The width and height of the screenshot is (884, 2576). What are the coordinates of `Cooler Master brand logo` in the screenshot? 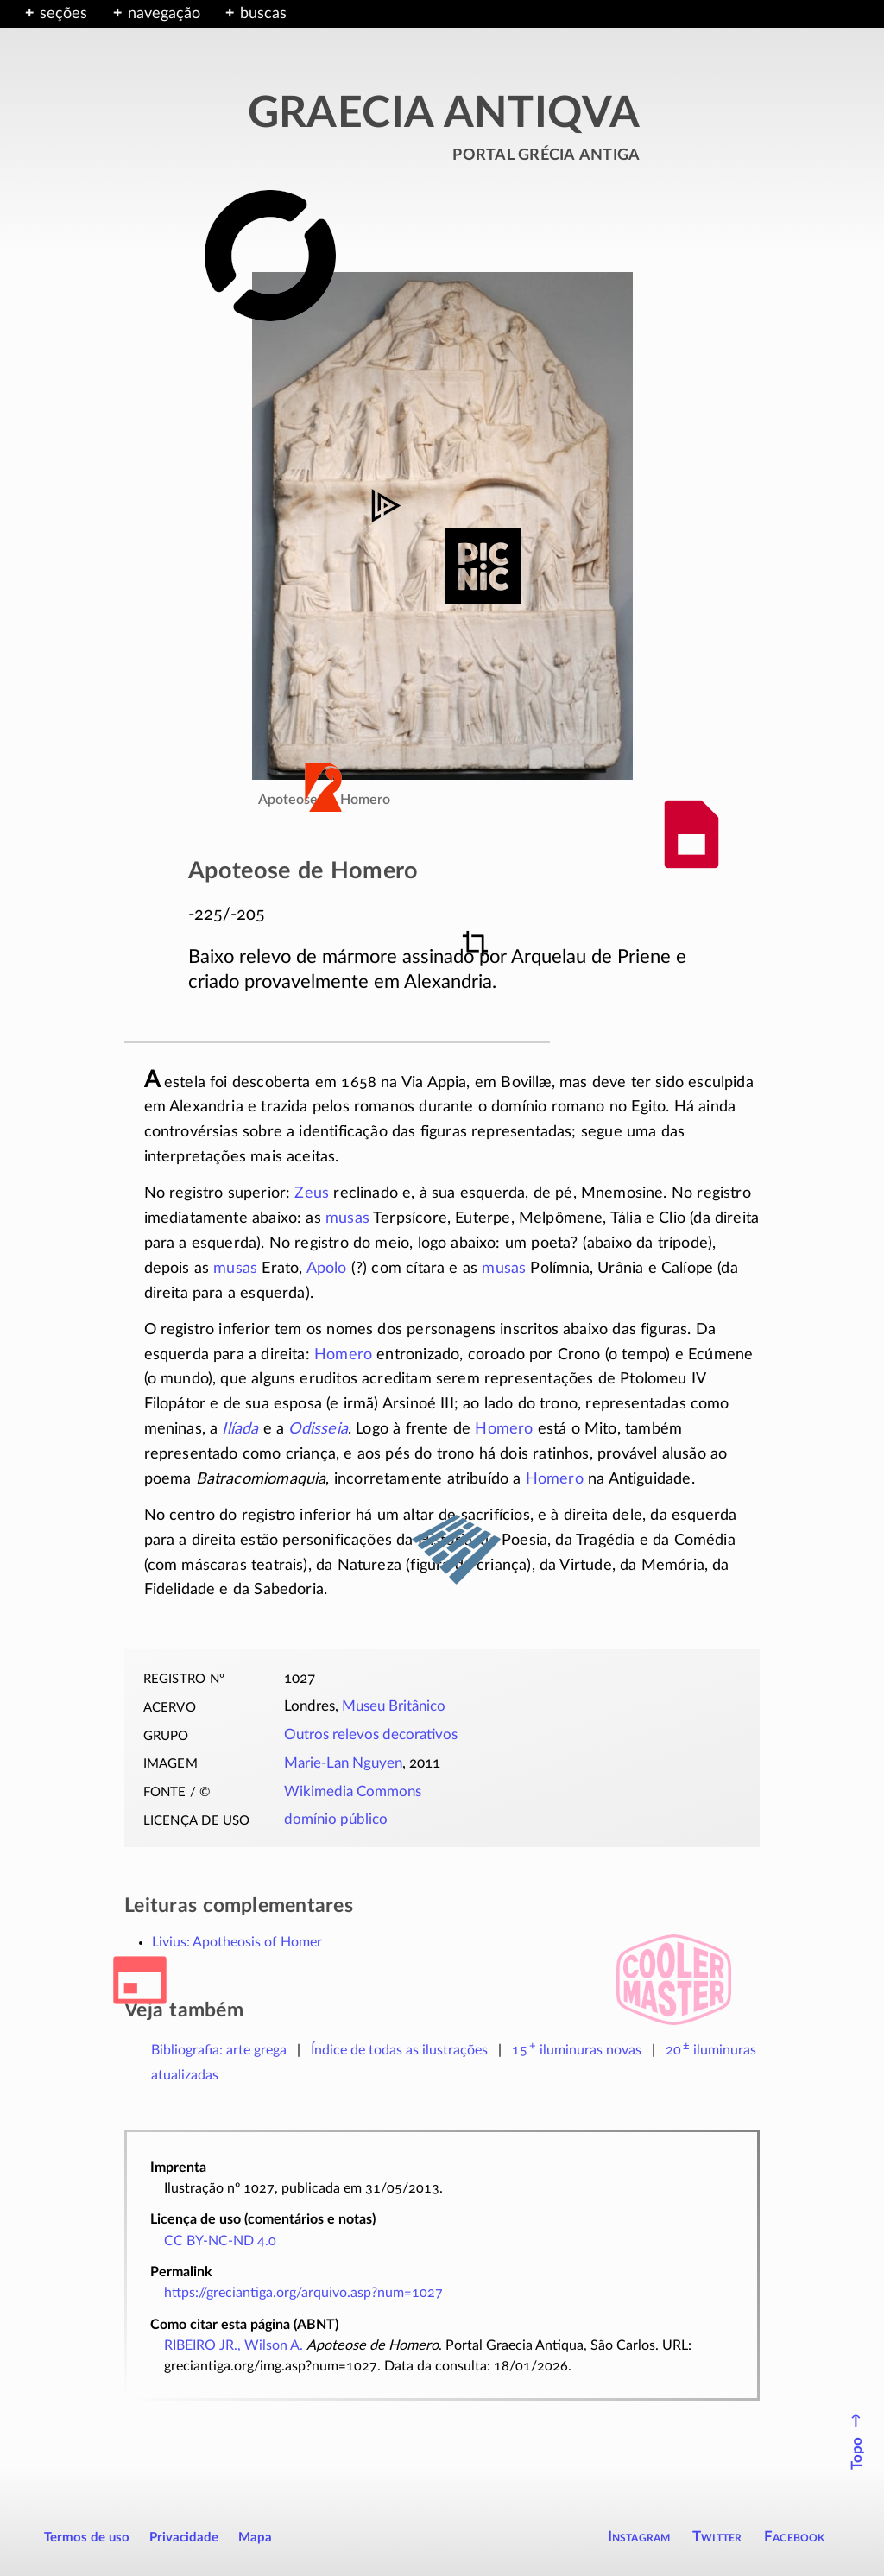 It's located at (673, 1979).